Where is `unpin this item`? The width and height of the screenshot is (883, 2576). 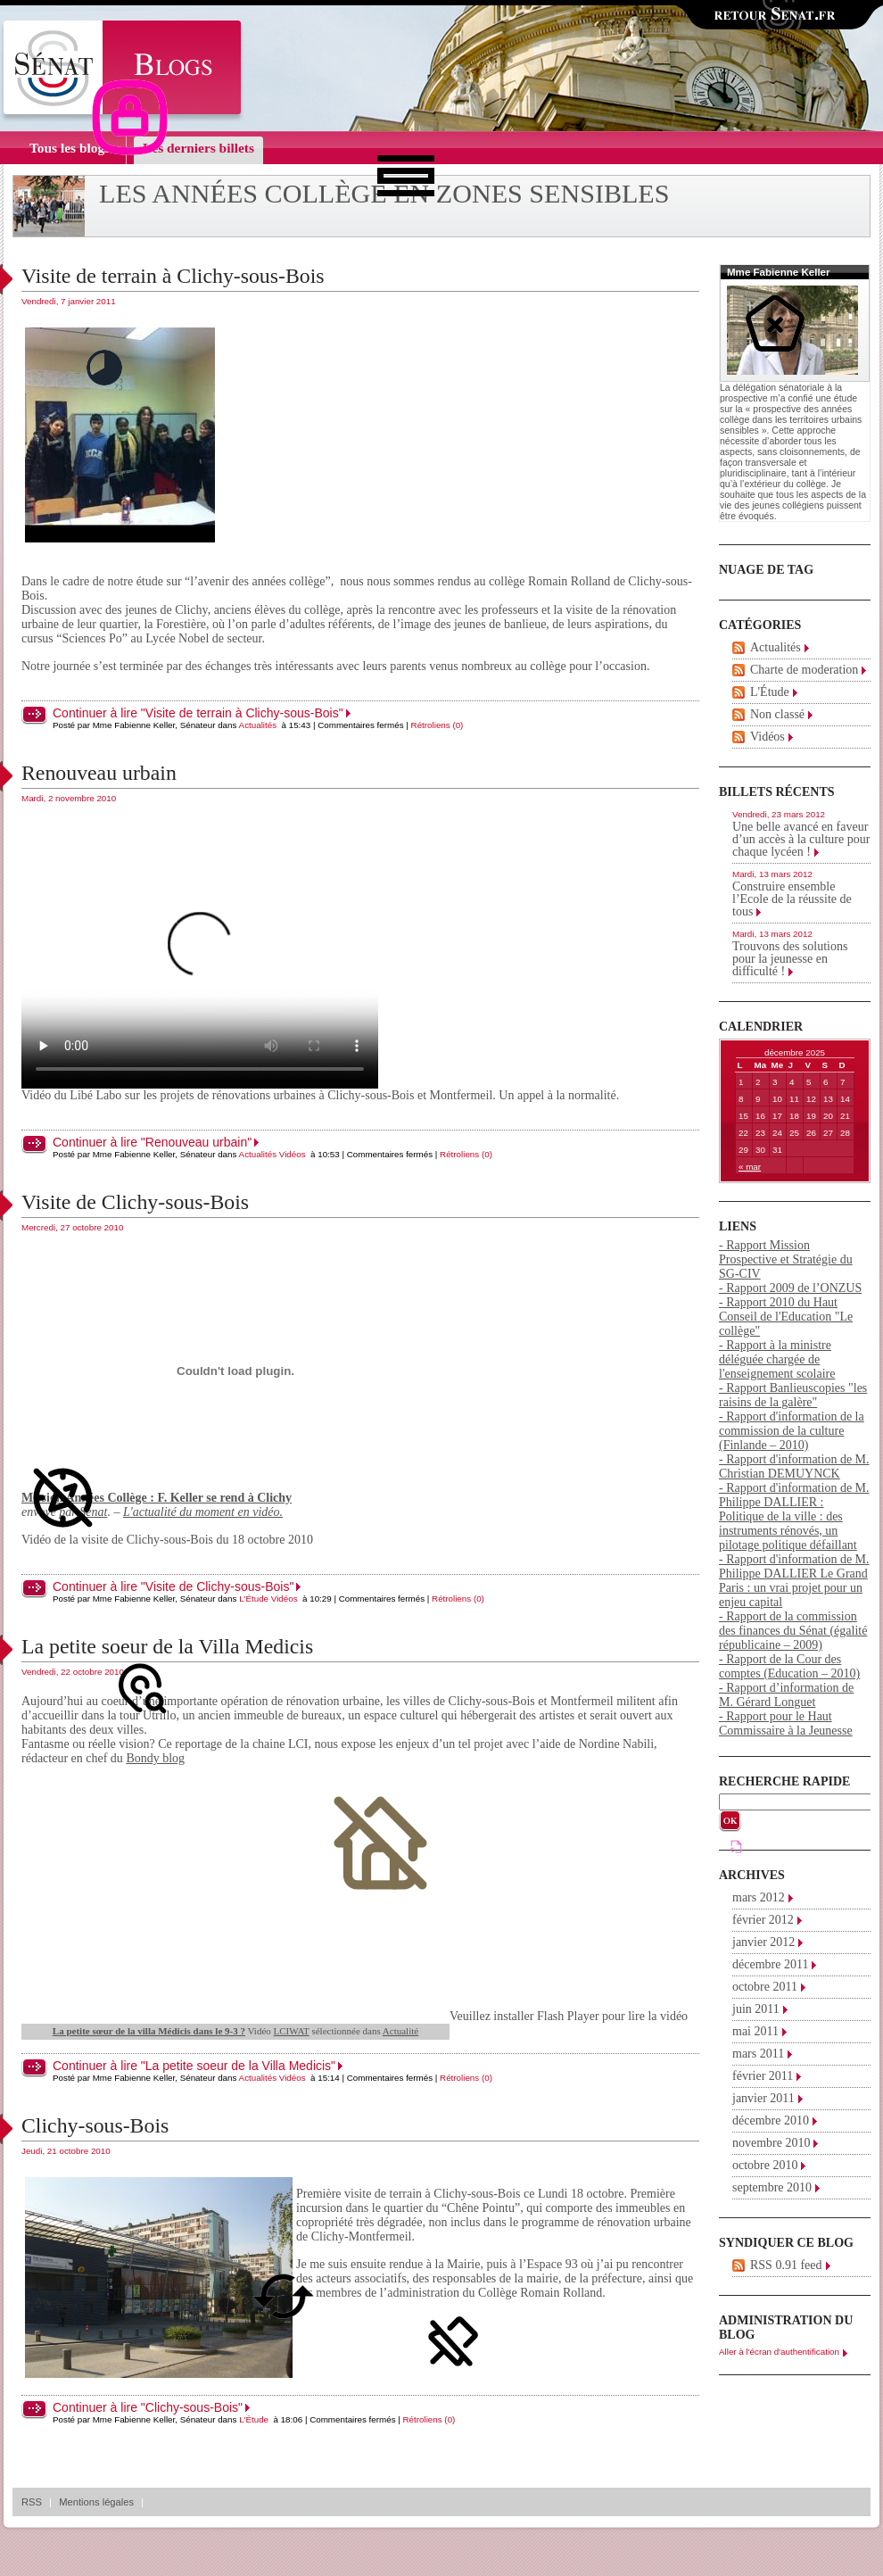
unpin this item is located at coordinates (451, 2343).